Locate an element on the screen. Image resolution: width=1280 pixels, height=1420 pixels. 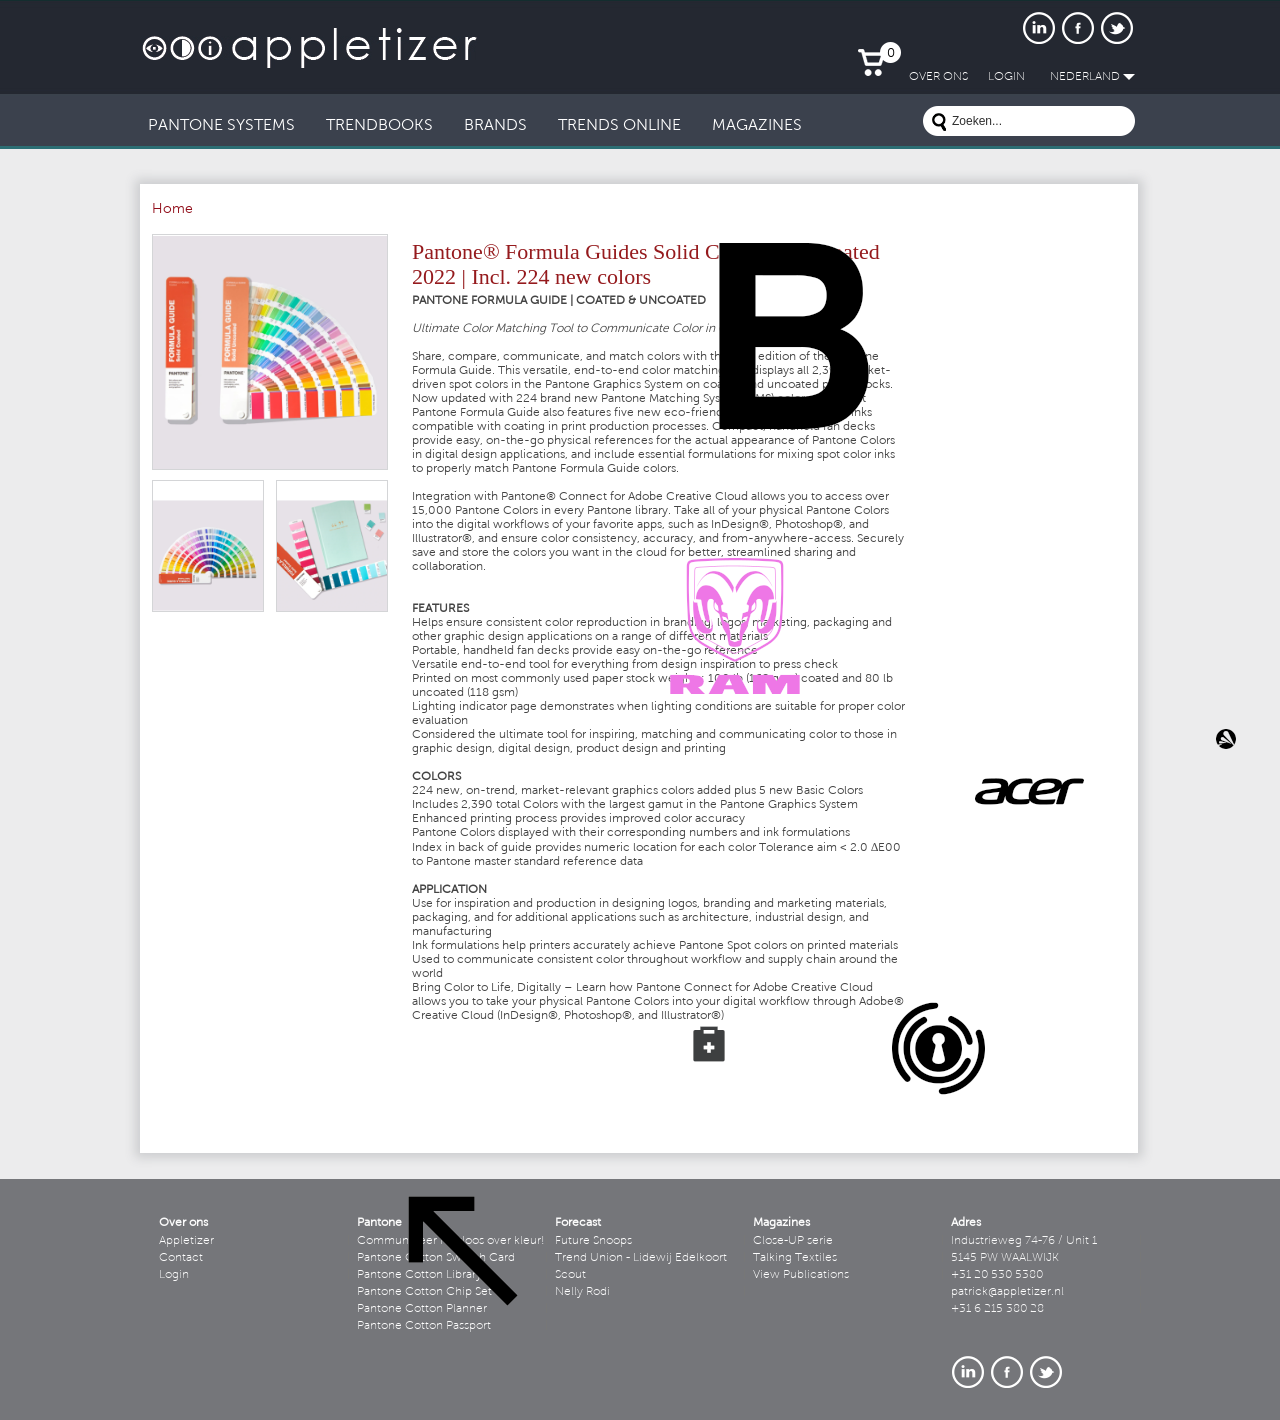
barmenia insurance company logo is located at coordinates (794, 336).